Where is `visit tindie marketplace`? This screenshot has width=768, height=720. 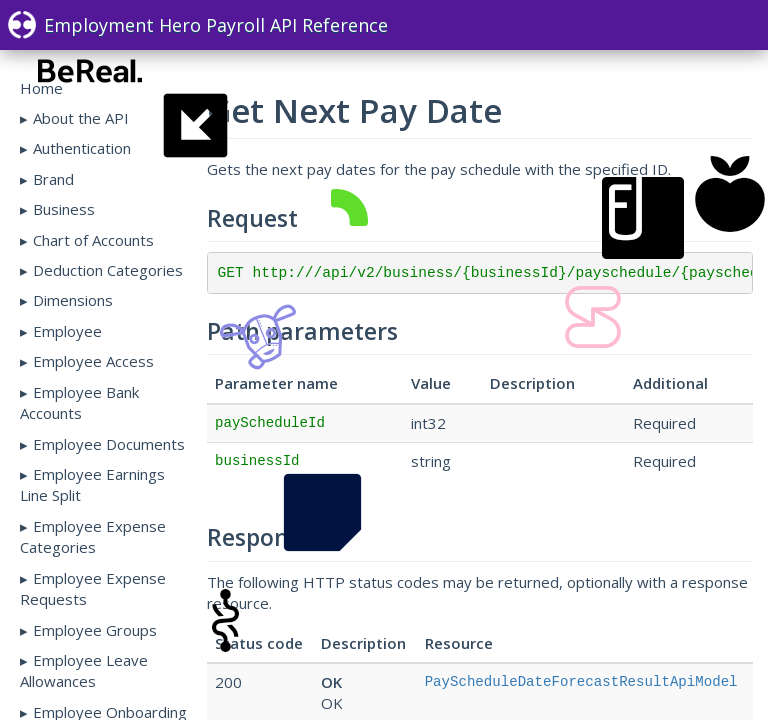 visit tindie marketplace is located at coordinates (258, 337).